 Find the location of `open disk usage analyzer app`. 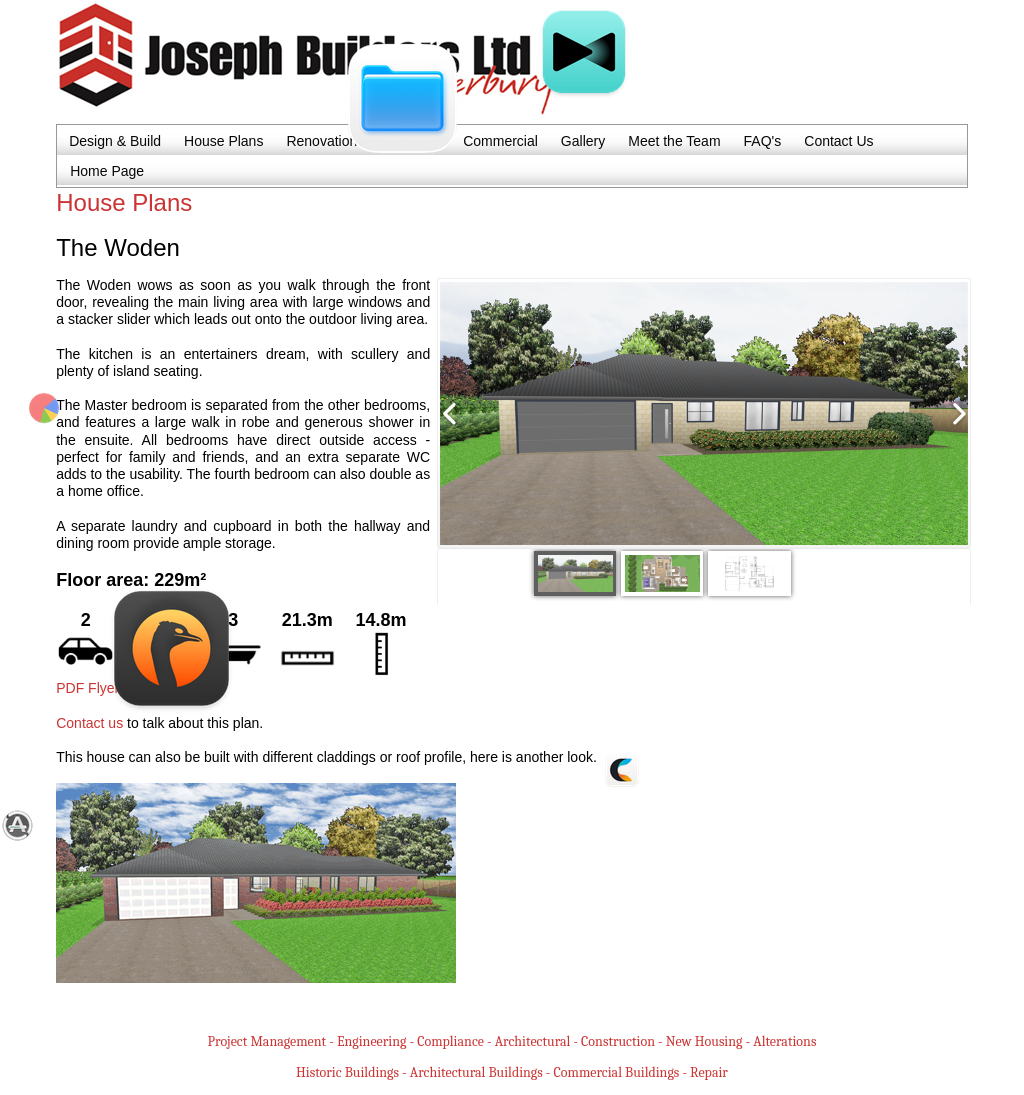

open disk usage analyzer app is located at coordinates (44, 408).